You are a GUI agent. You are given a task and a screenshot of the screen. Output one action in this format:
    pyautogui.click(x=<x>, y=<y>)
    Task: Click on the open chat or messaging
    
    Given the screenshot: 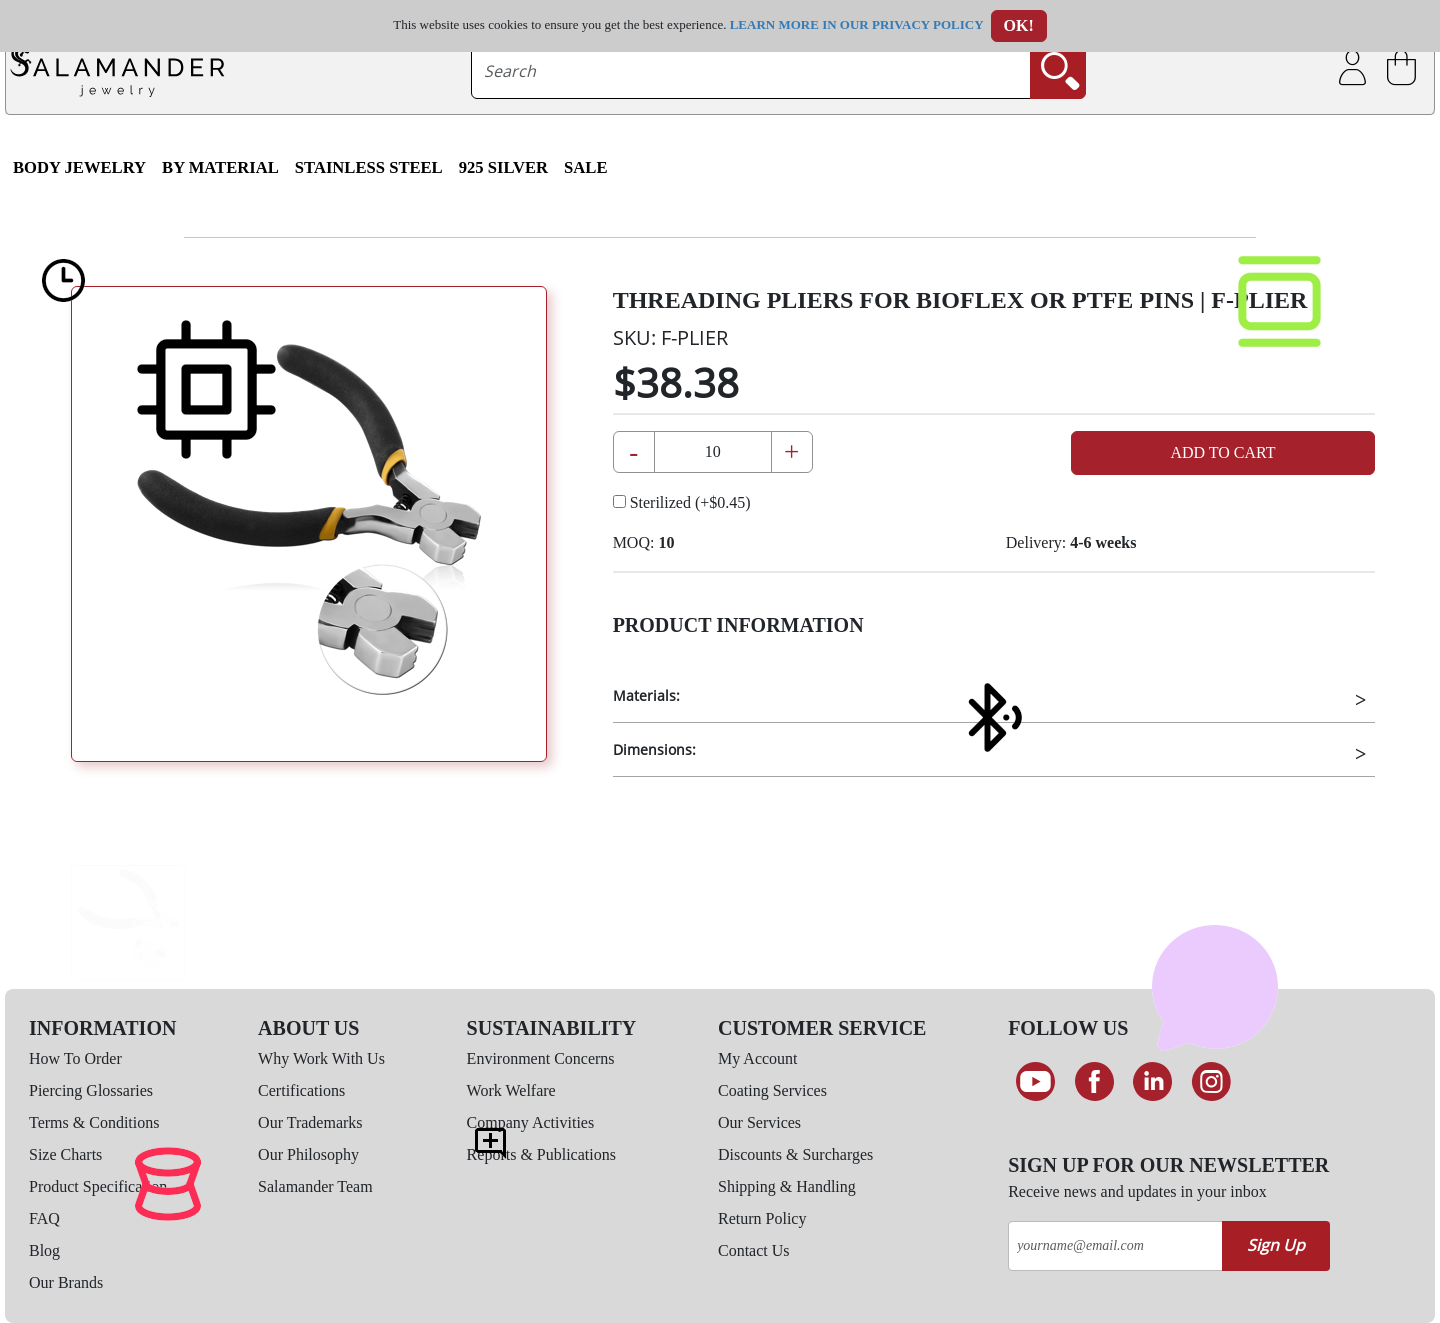 What is the action you would take?
    pyautogui.click(x=1215, y=988)
    